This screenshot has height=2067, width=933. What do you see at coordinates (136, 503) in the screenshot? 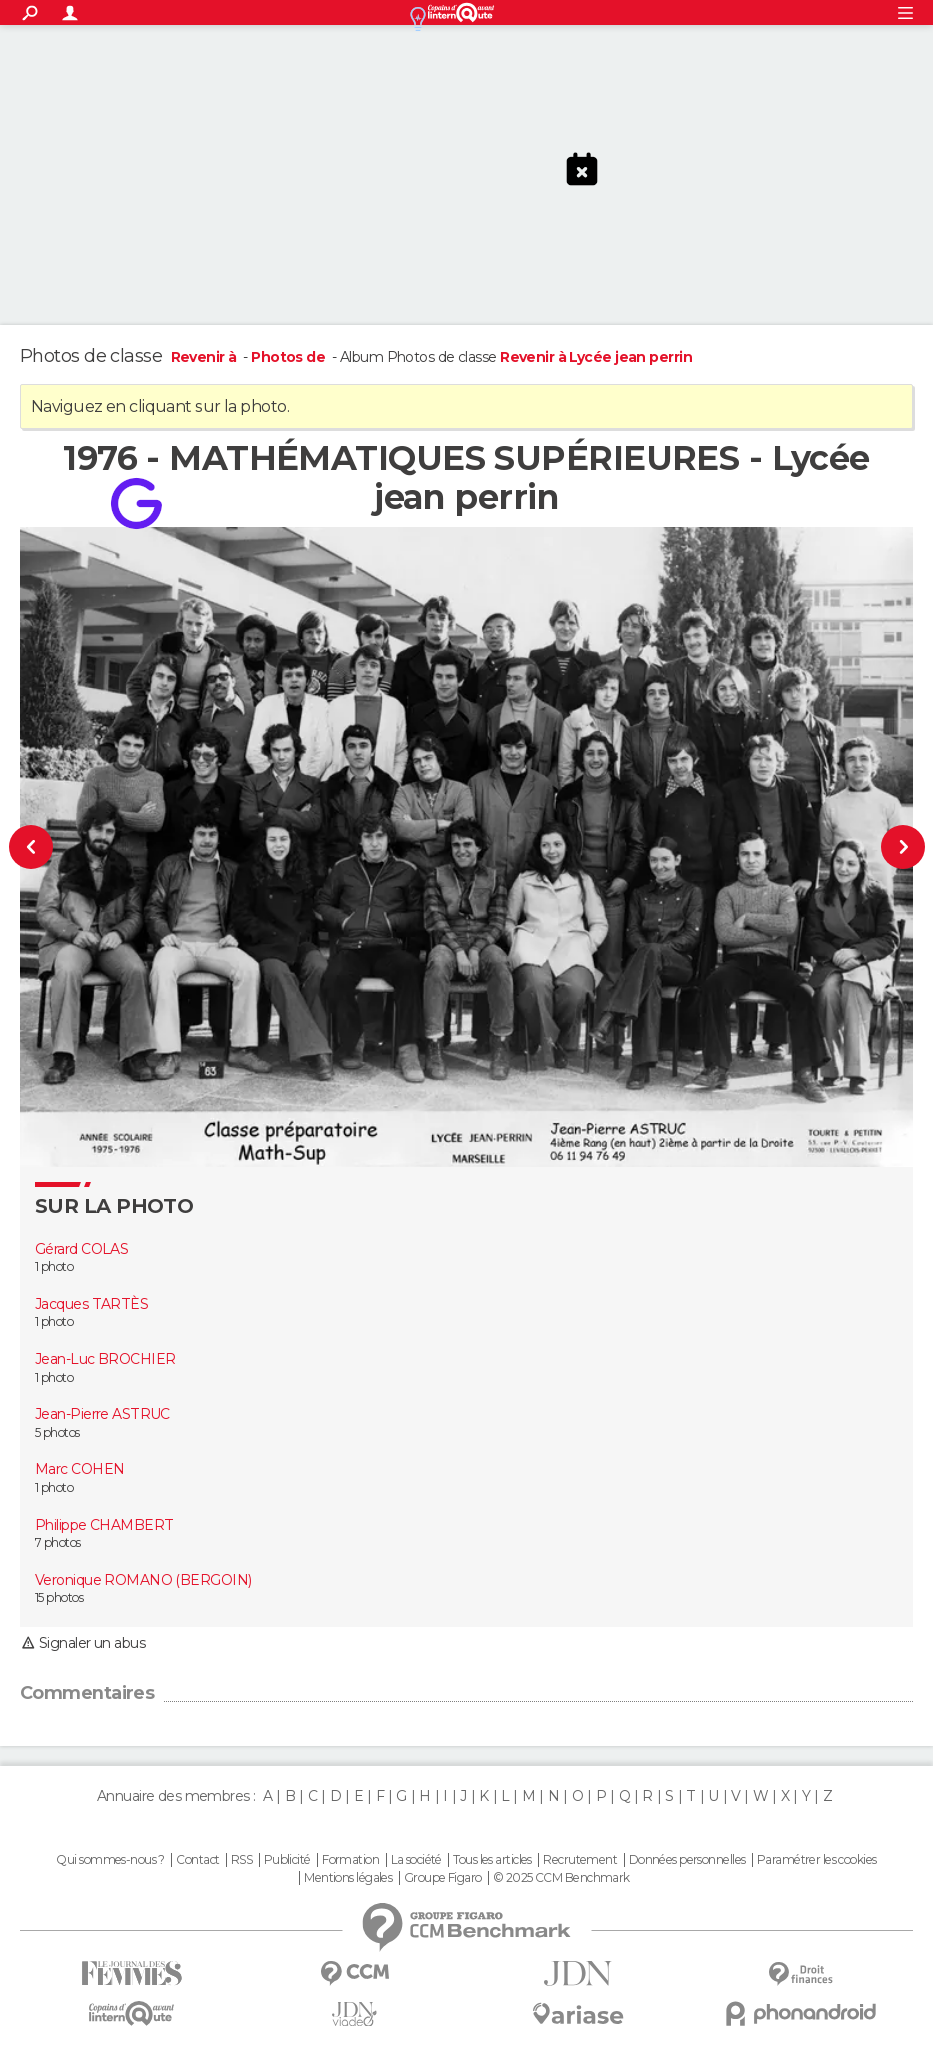
I see `indicates items starting with the letter G` at bounding box center [136, 503].